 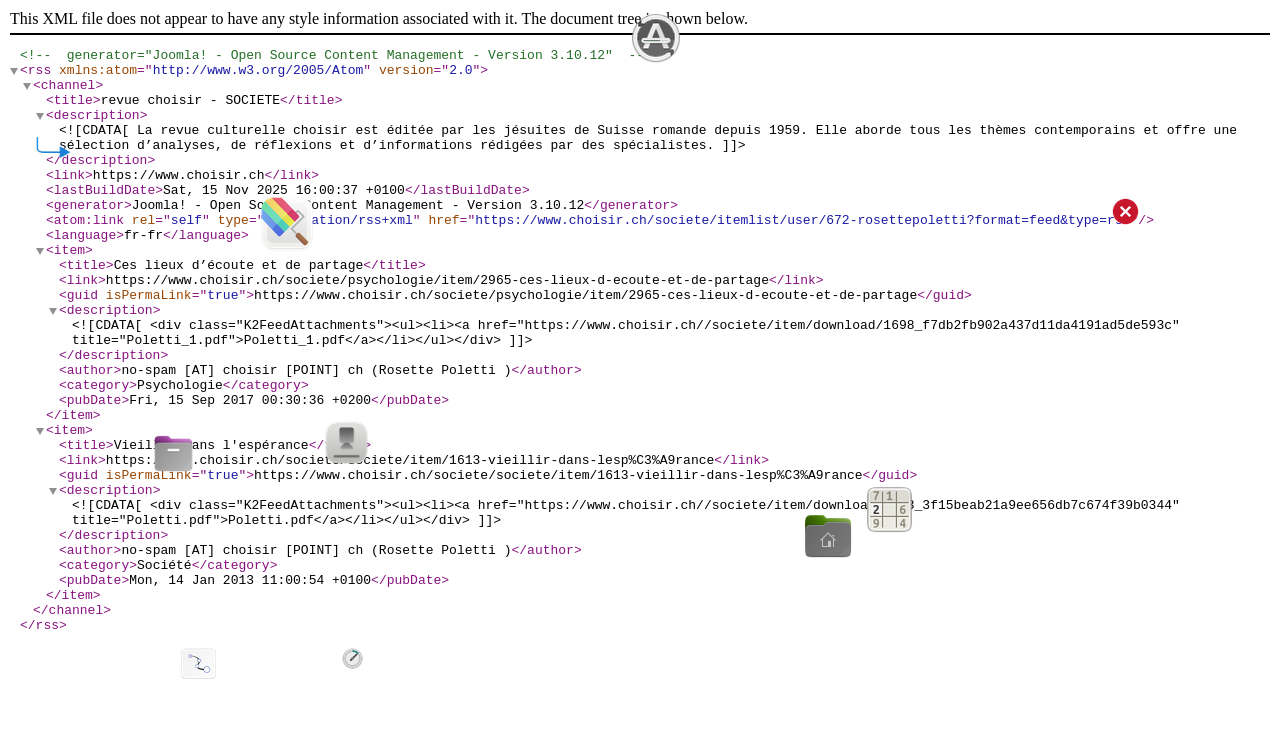 What do you see at coordinates (889, 509) in the screenshot?
I see `launch gnome sudoku puzzle game` at bounding box center [889, 509].